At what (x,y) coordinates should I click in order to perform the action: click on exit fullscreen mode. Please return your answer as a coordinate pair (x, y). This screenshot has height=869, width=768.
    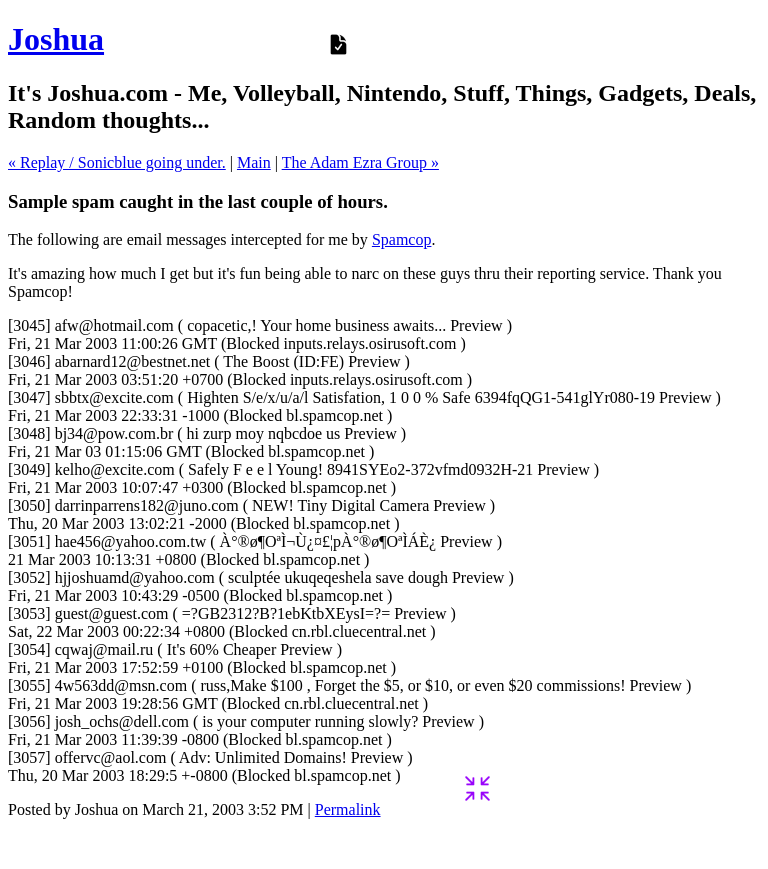
    Looking at the image, I should click on (477, 788).